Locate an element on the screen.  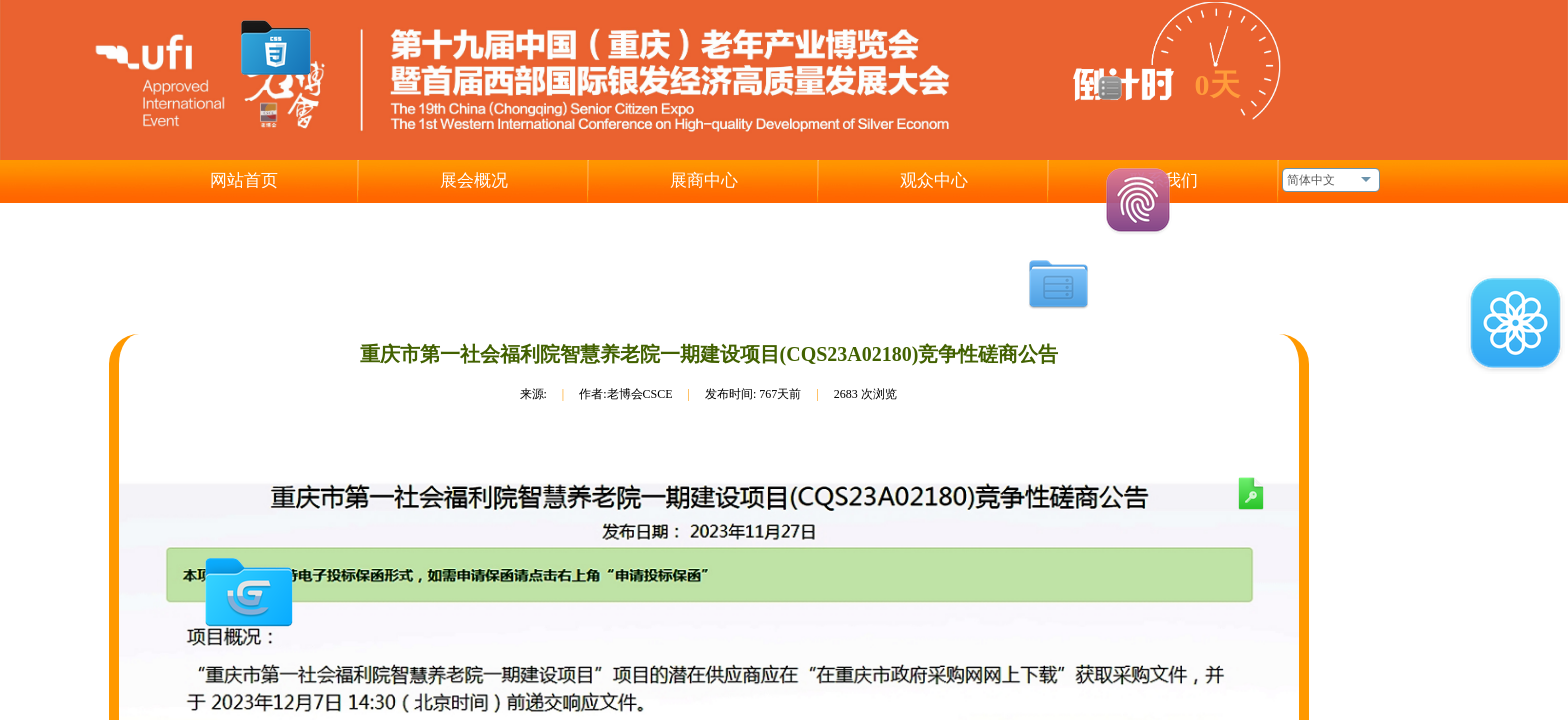
a PEM key file for secure authentication is located at coordinates (1251, 494).